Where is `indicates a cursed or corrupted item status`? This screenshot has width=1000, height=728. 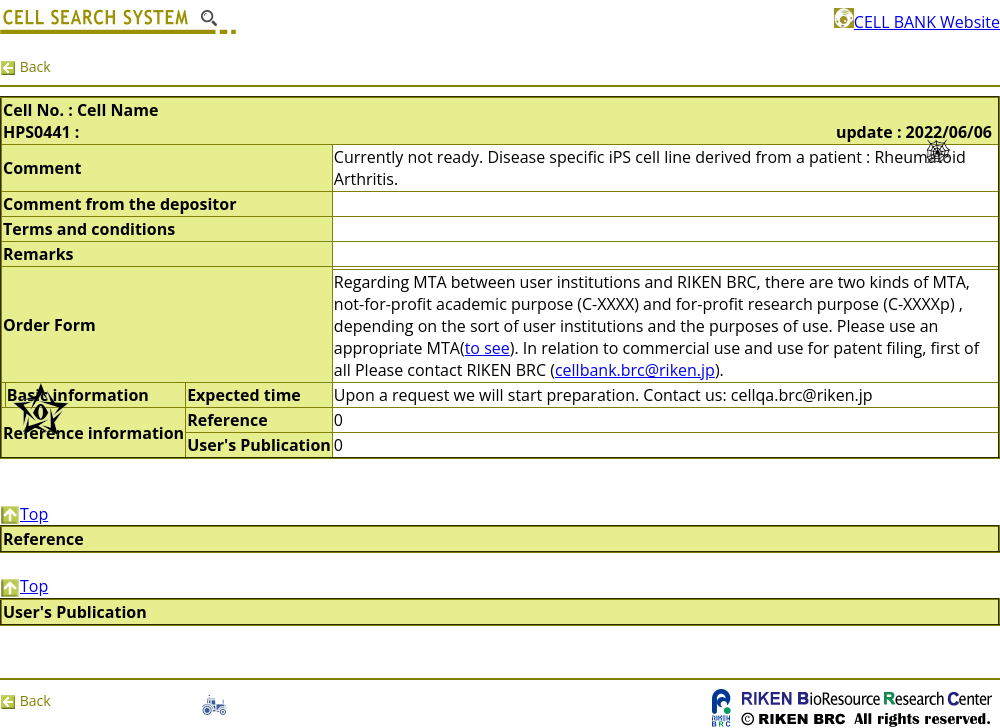 indicates a cursed or corrupted item status is located at coordinates (40, 410).